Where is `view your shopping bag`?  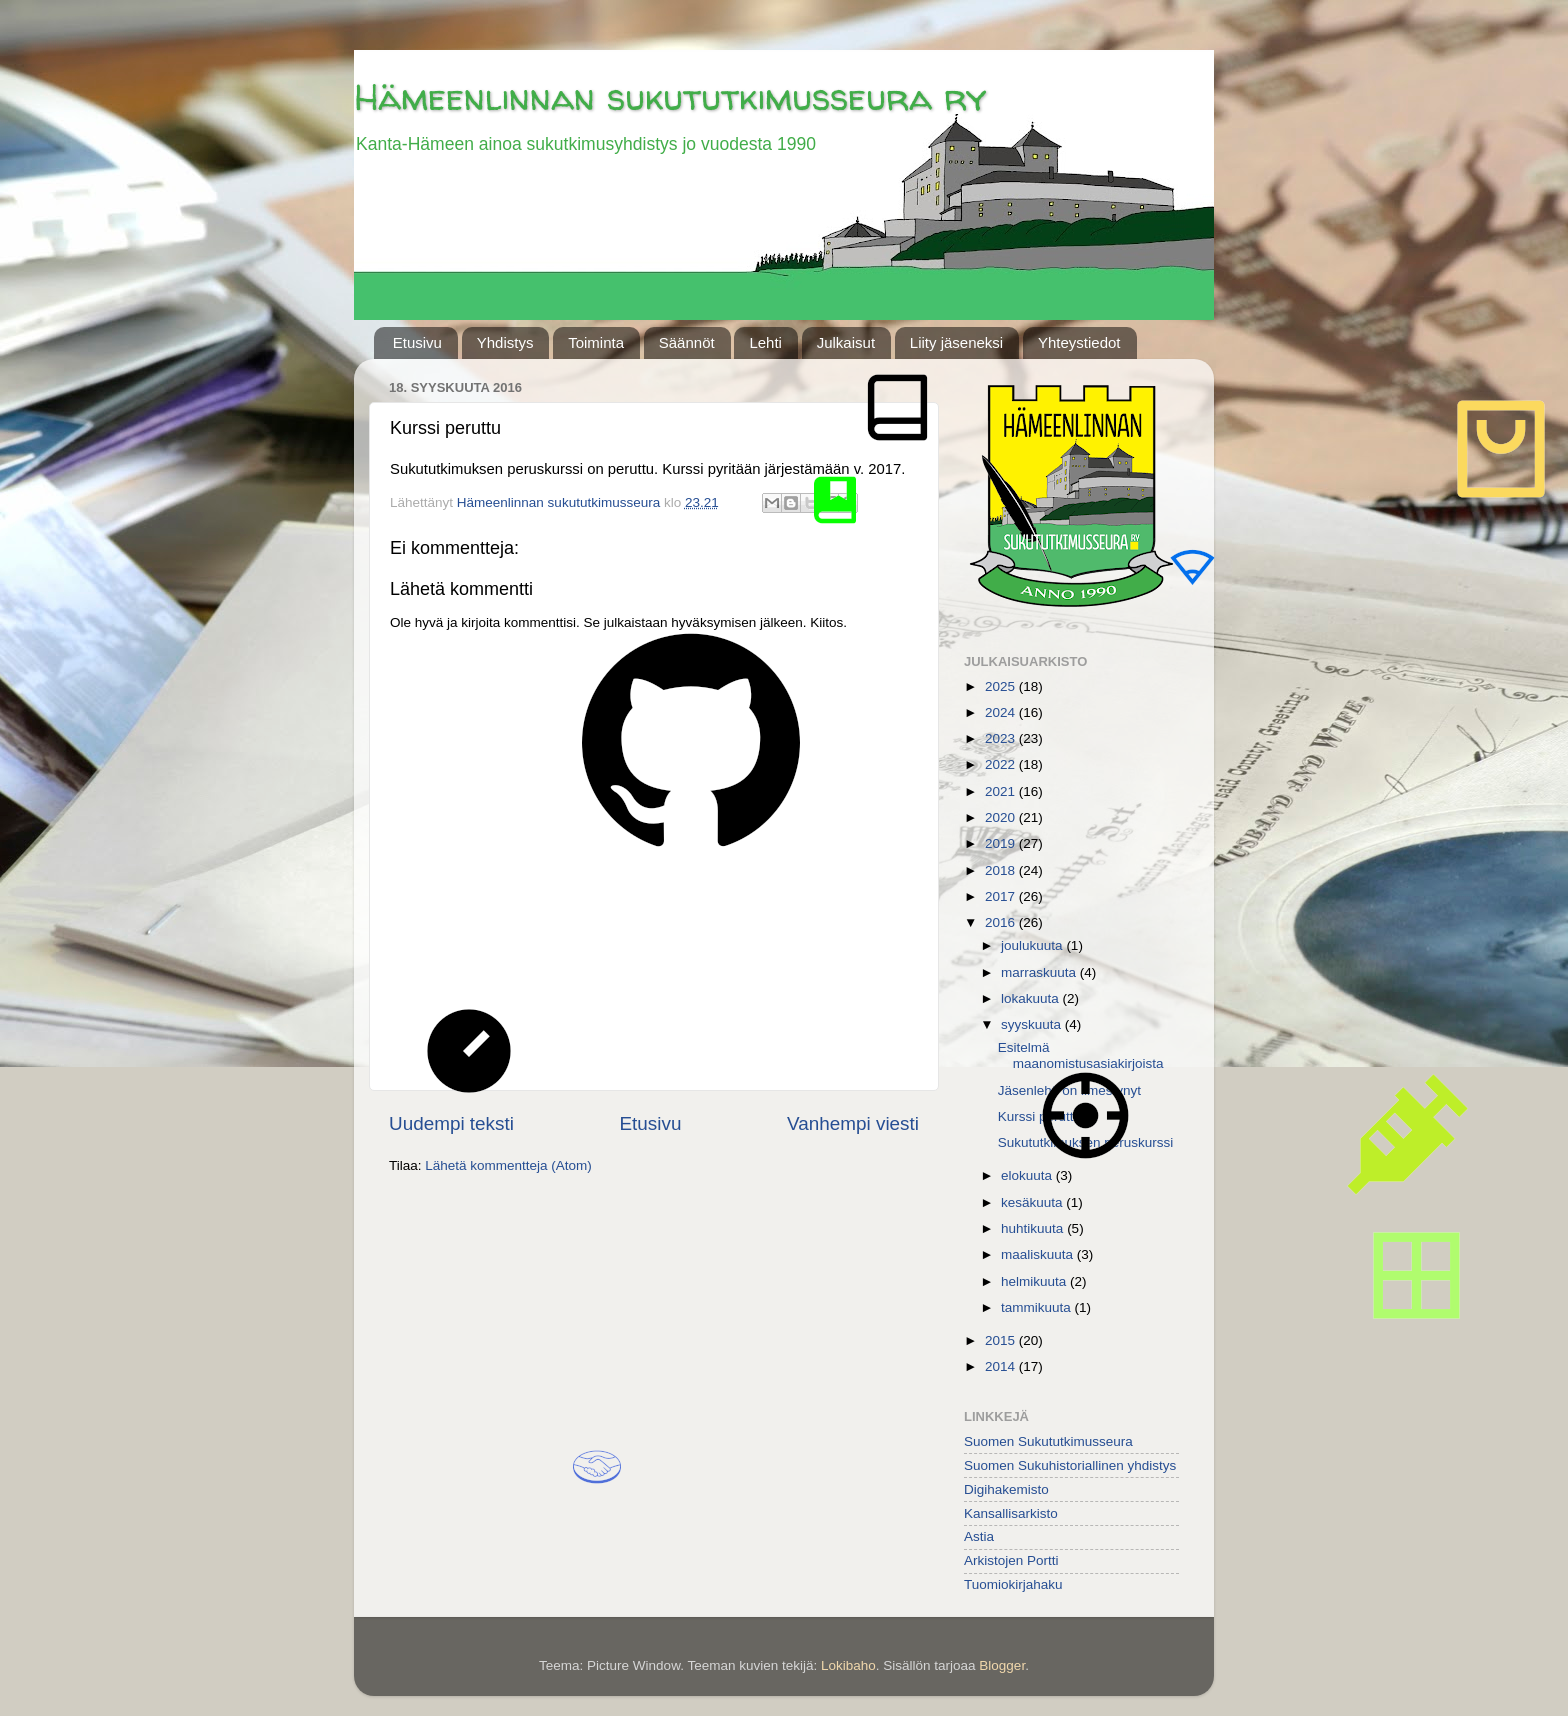 view your shopping bag is located at coordinates (1501, 449).